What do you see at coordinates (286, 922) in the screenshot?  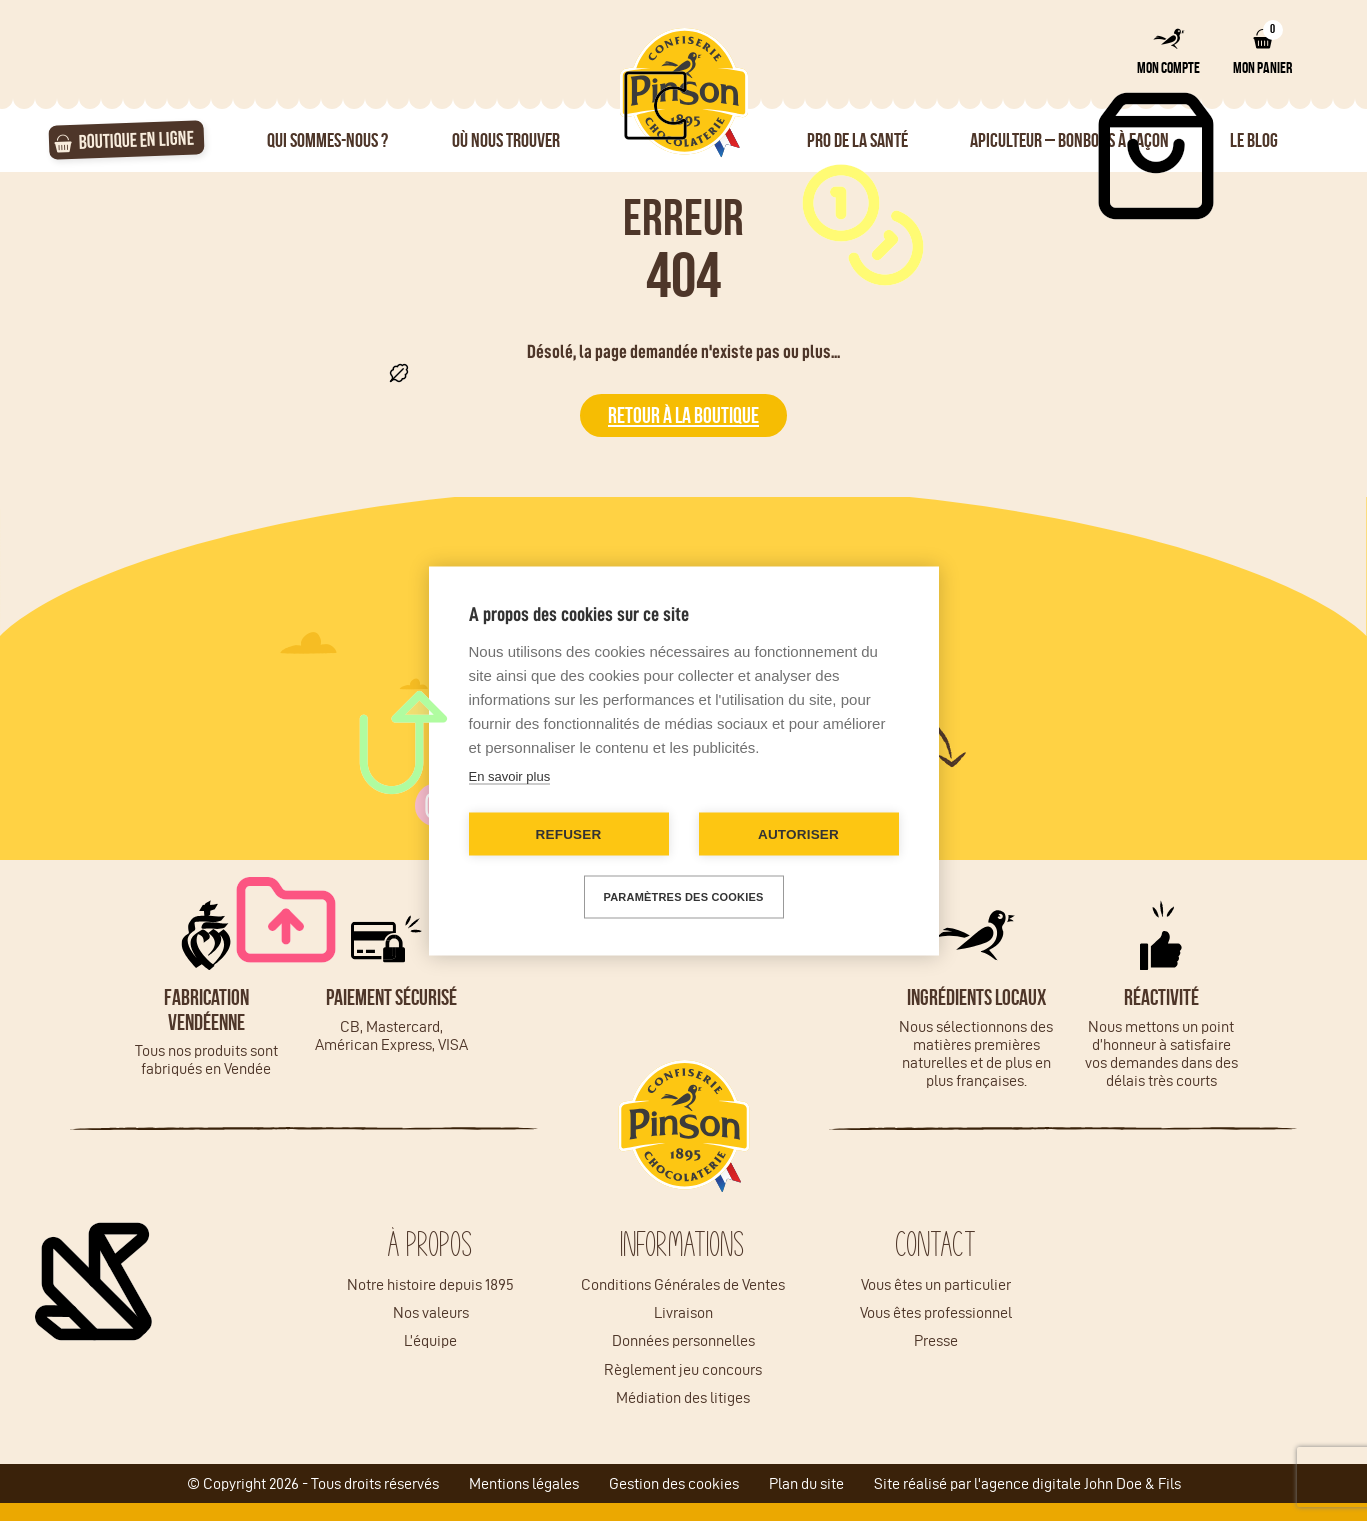 I see `upload files to this folder` at bounding box center [286, 922].